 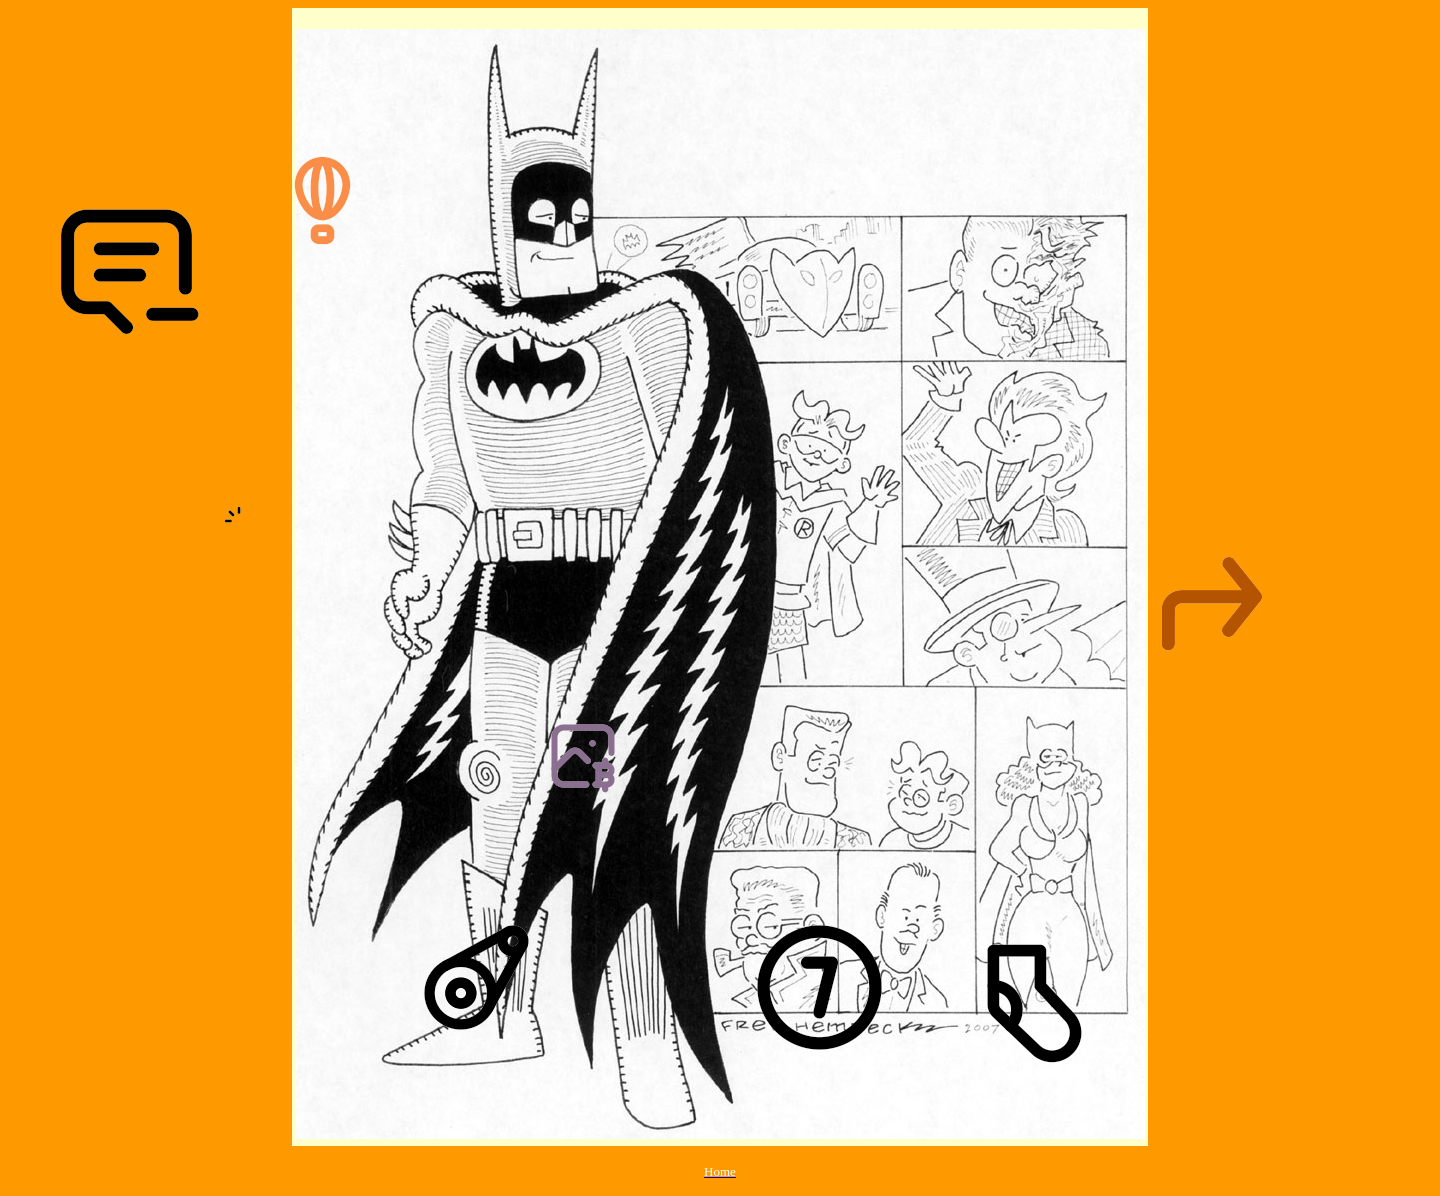 I want to click on view digital assets or resources, so click(x=476, y=977).